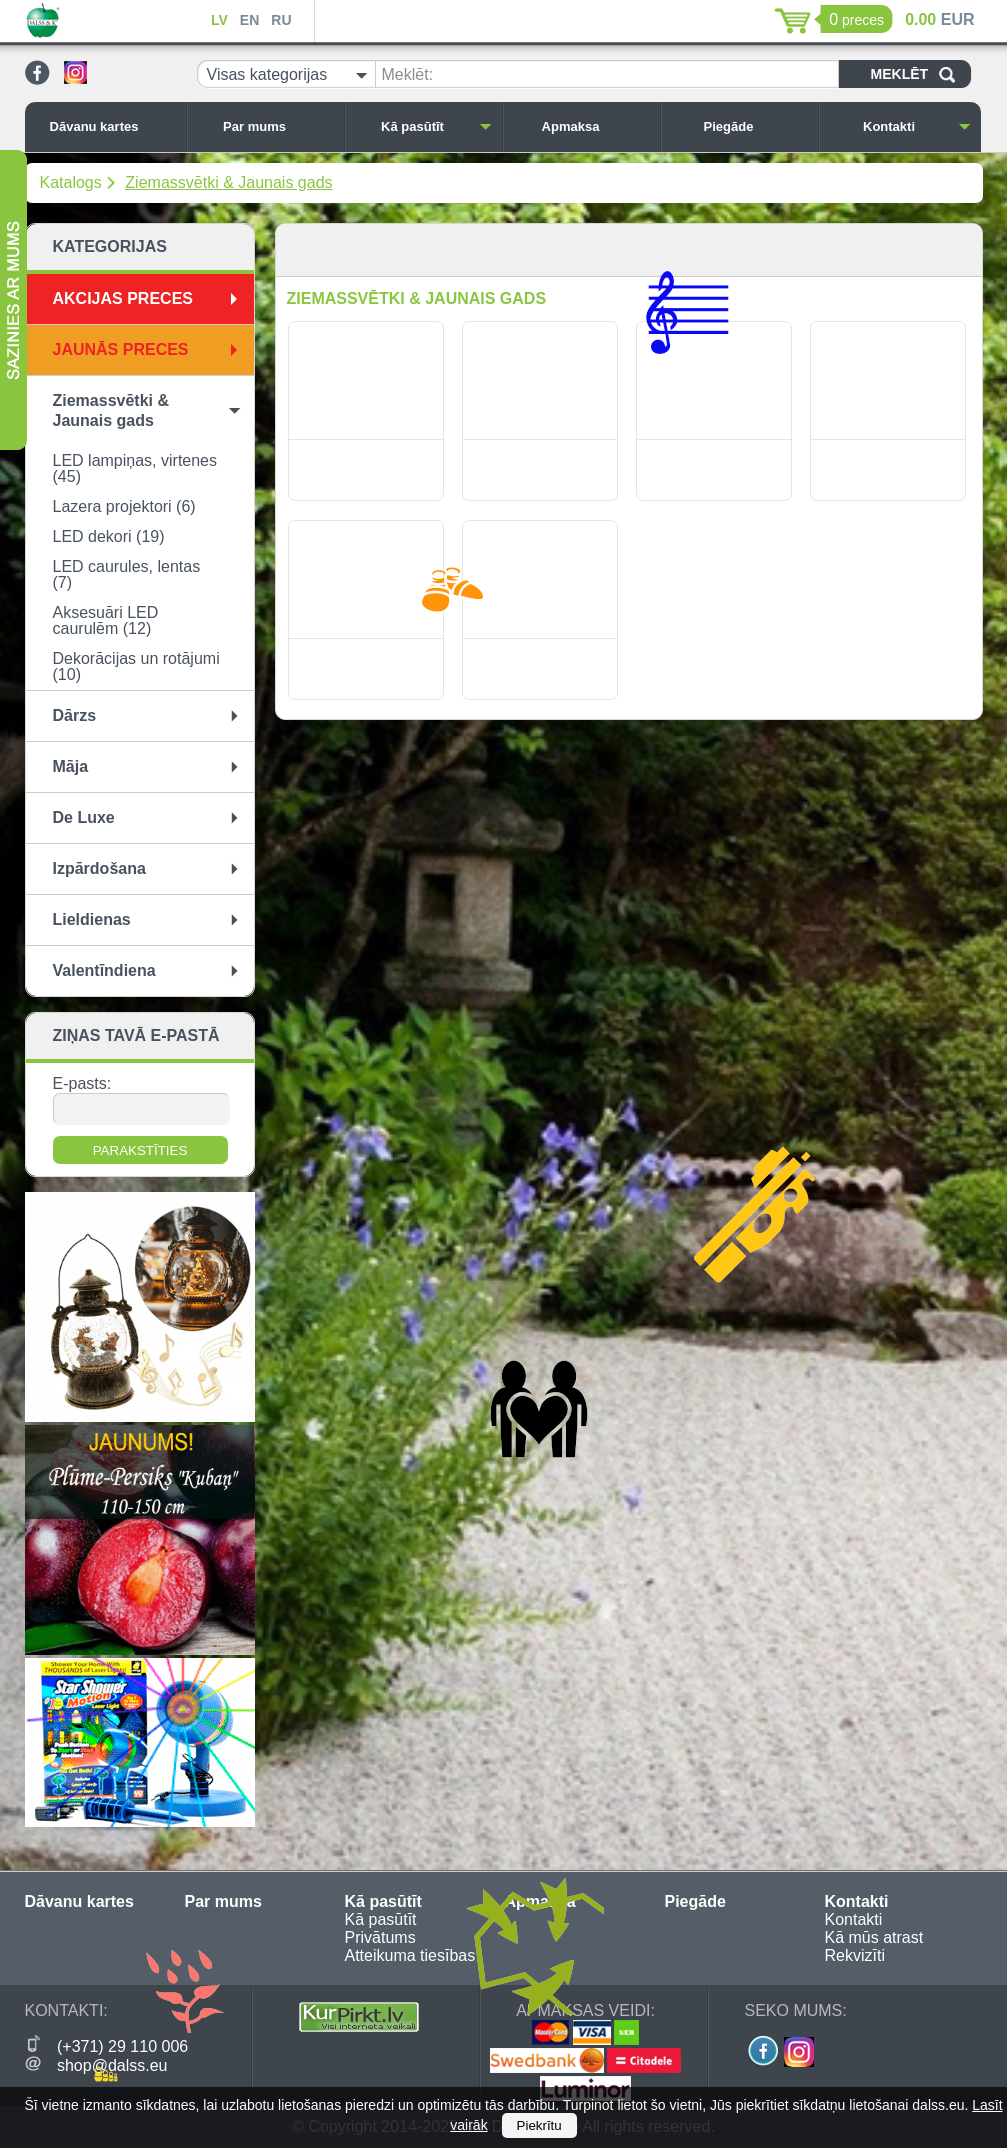  Describe the element at coordinates (187, 1990) in the screenshot. I see `water your plants` at that location.